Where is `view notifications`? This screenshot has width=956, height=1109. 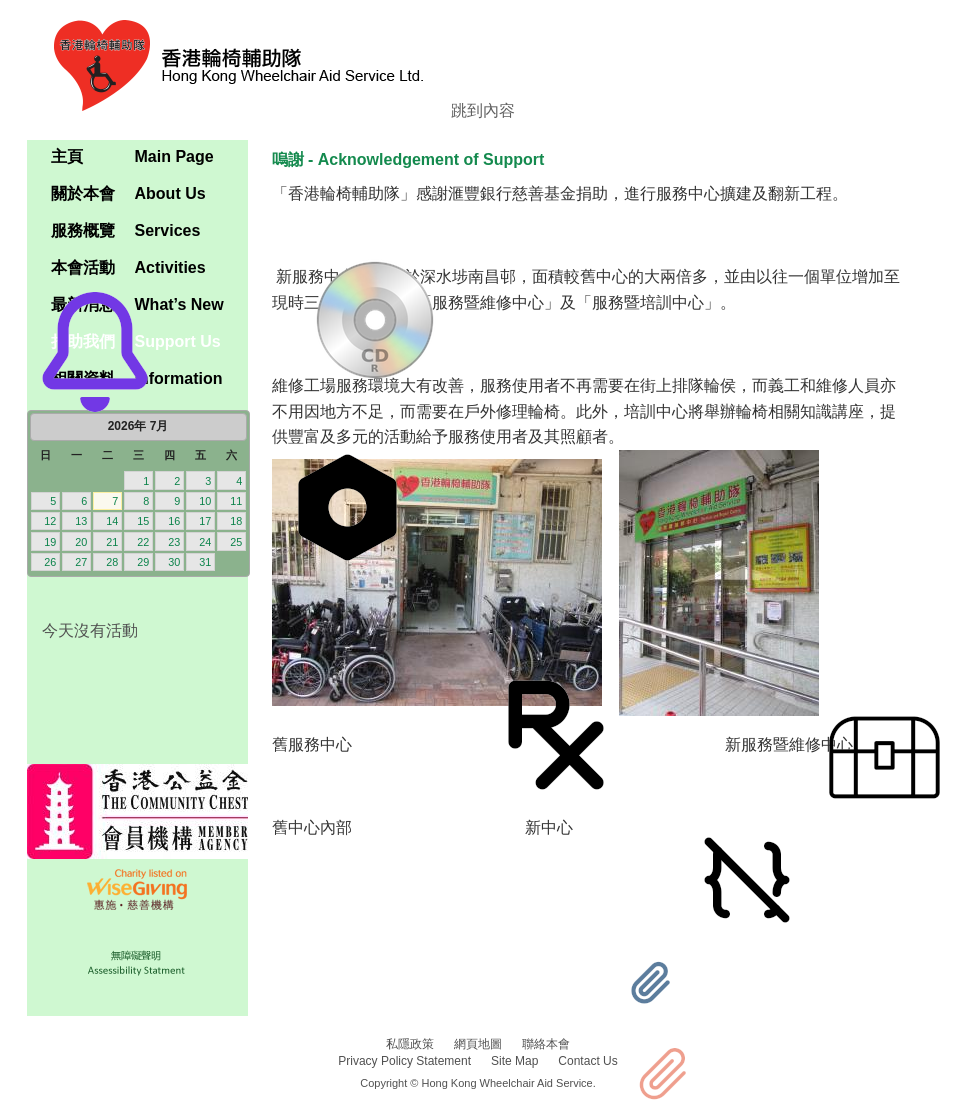
view notifications is located at coordinates (95, 352).